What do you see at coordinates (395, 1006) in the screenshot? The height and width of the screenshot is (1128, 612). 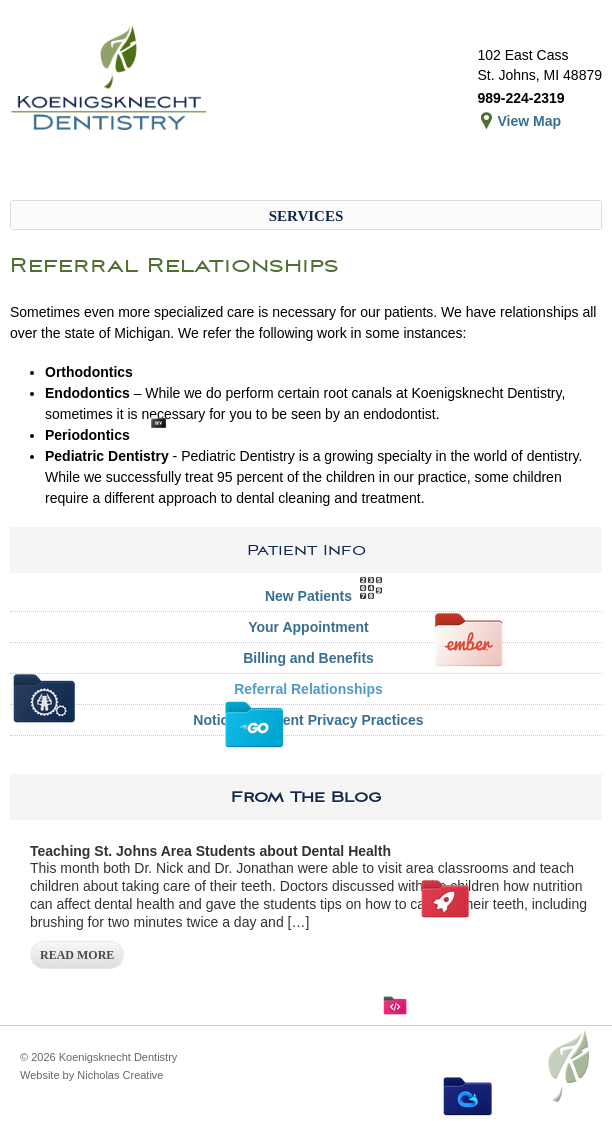 I see `open folder containing programming or code files` at bounding box center [395, 1006].